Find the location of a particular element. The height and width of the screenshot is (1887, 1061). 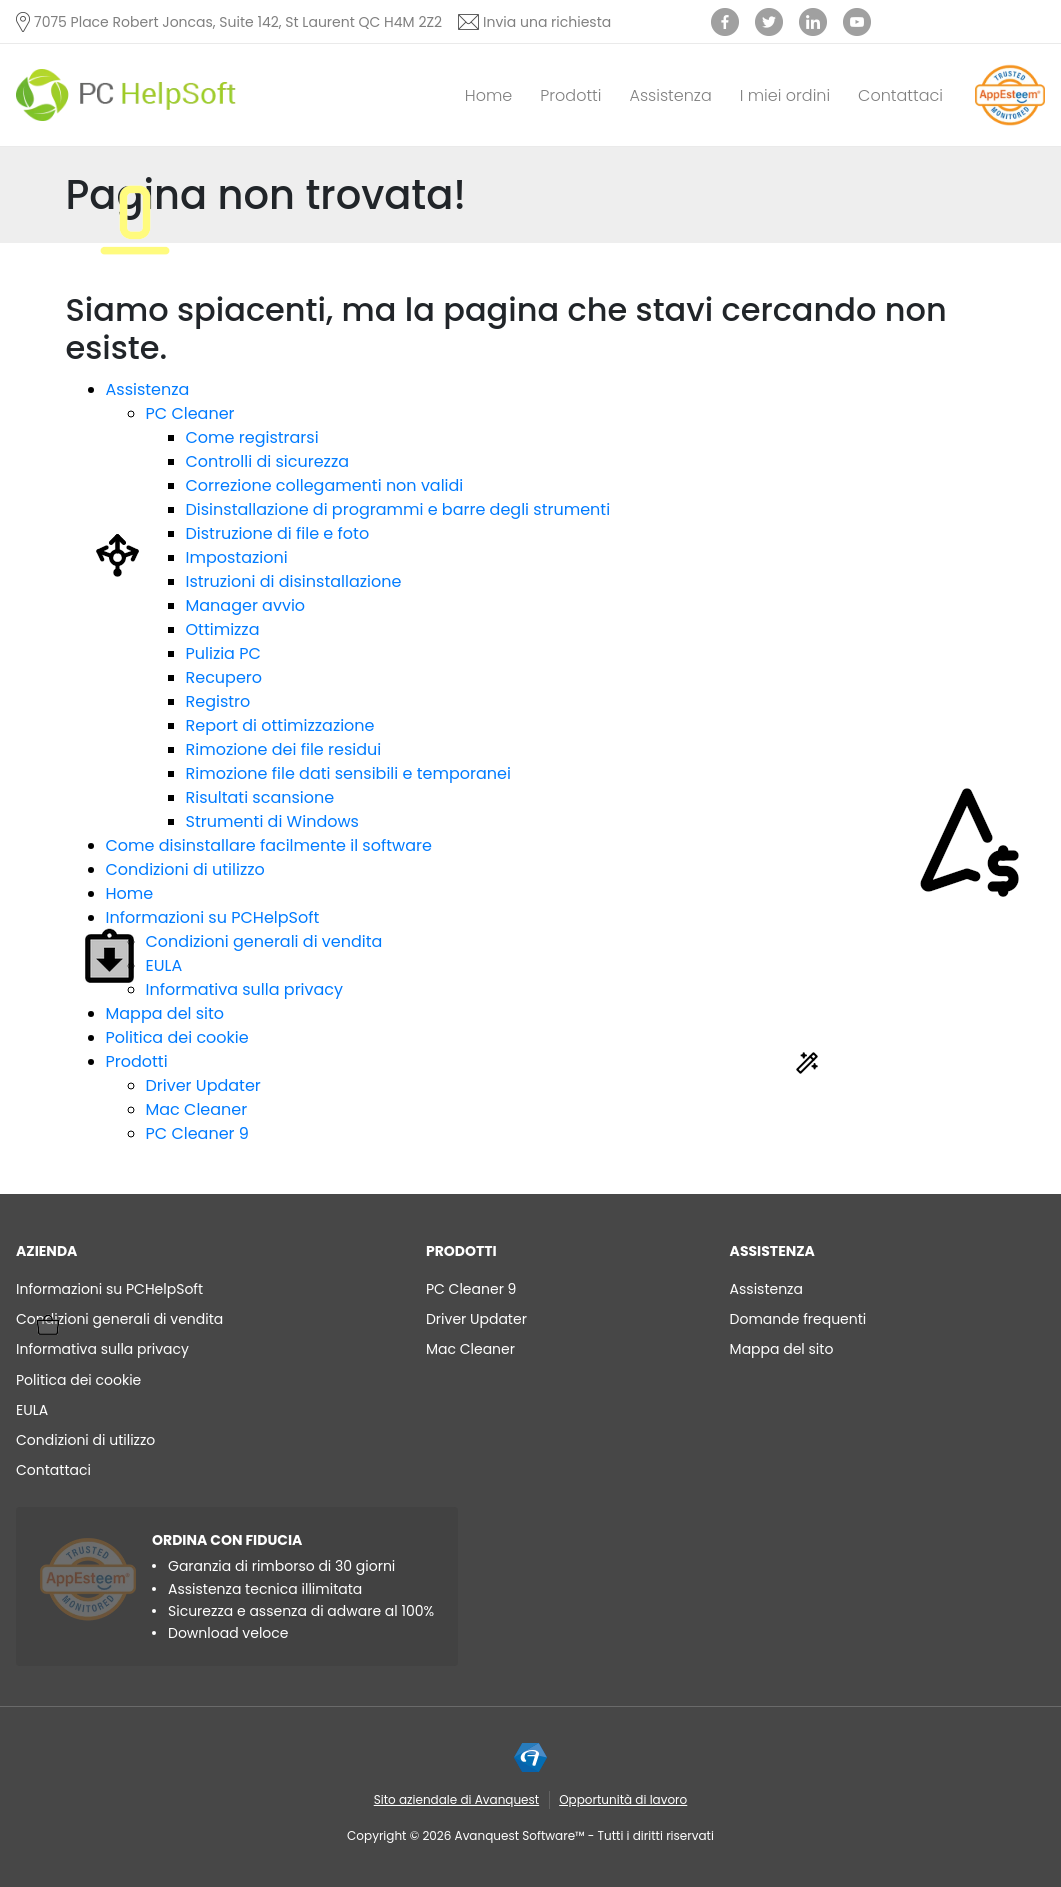

apply magic or auto-enhance effects is located at coordinates (807, 1063).